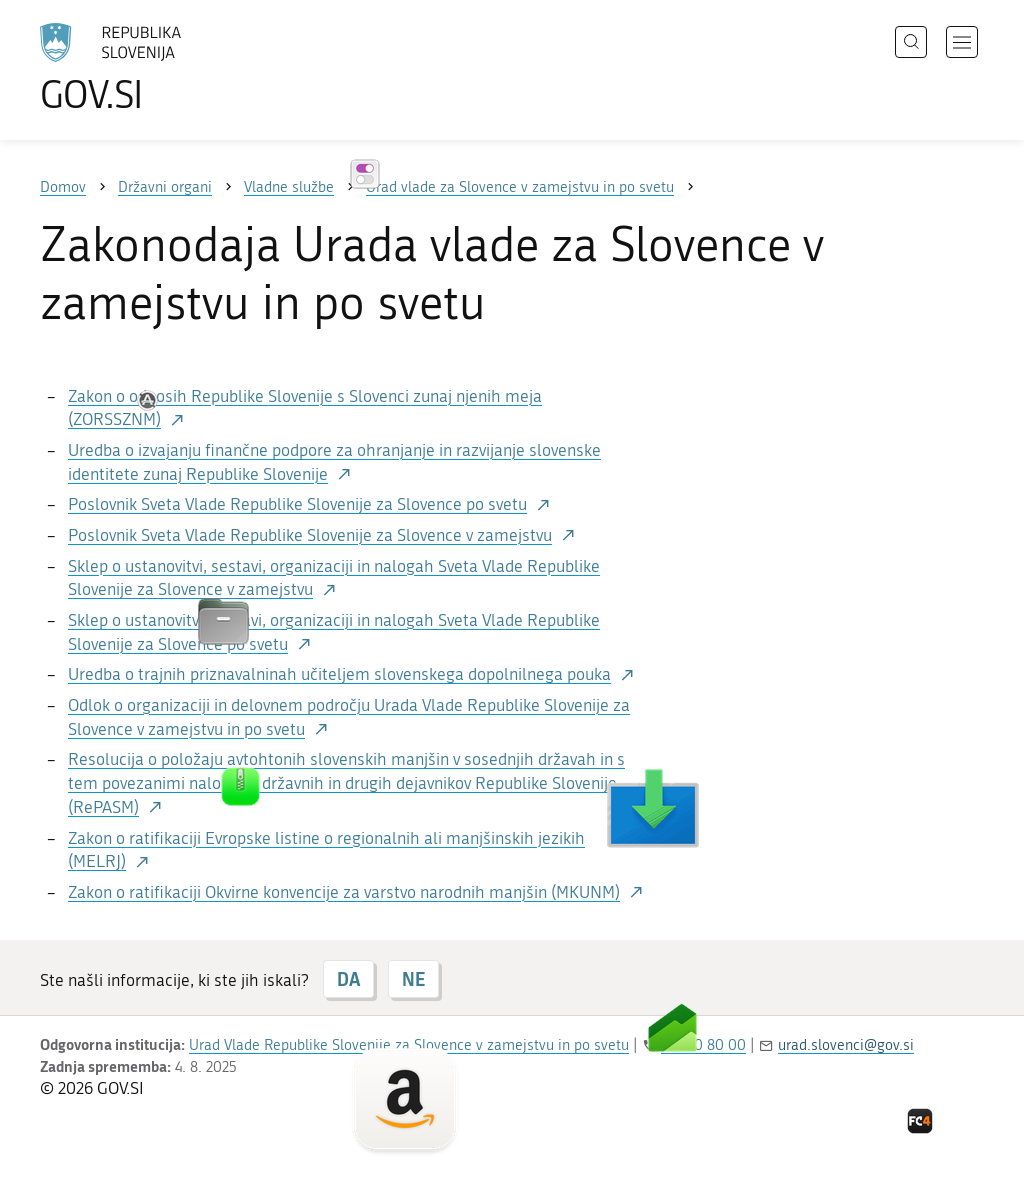  I want to click on open system settings or preferences, so click(365, 174).